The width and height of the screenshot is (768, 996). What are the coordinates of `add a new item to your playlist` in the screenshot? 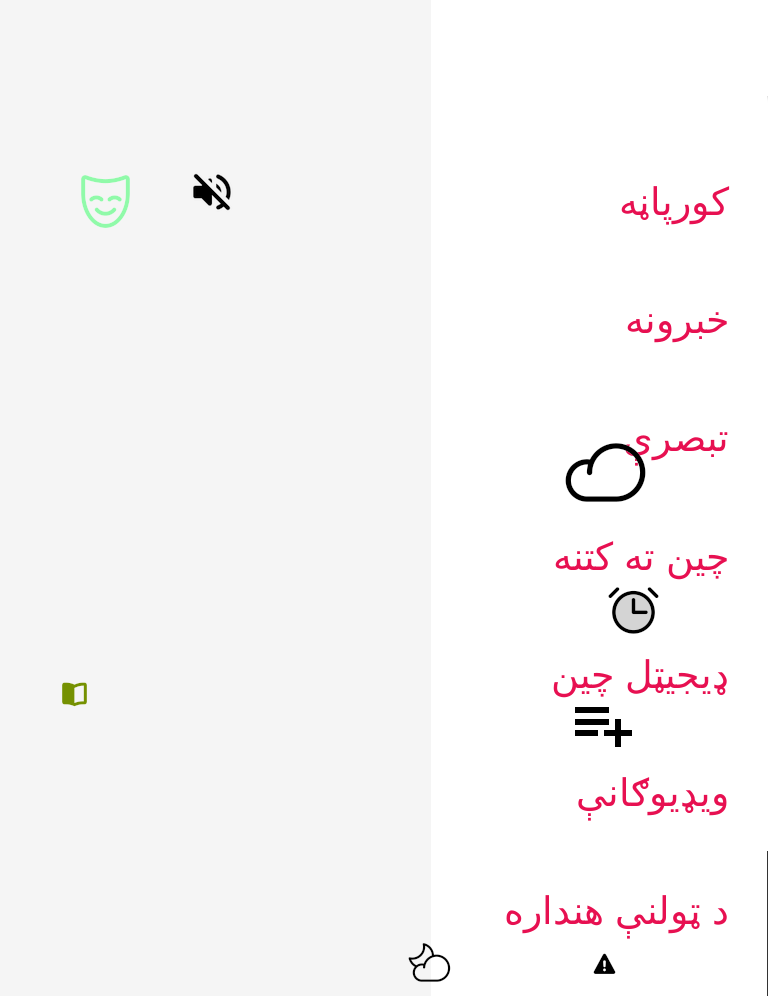 It's located at (603, 724).